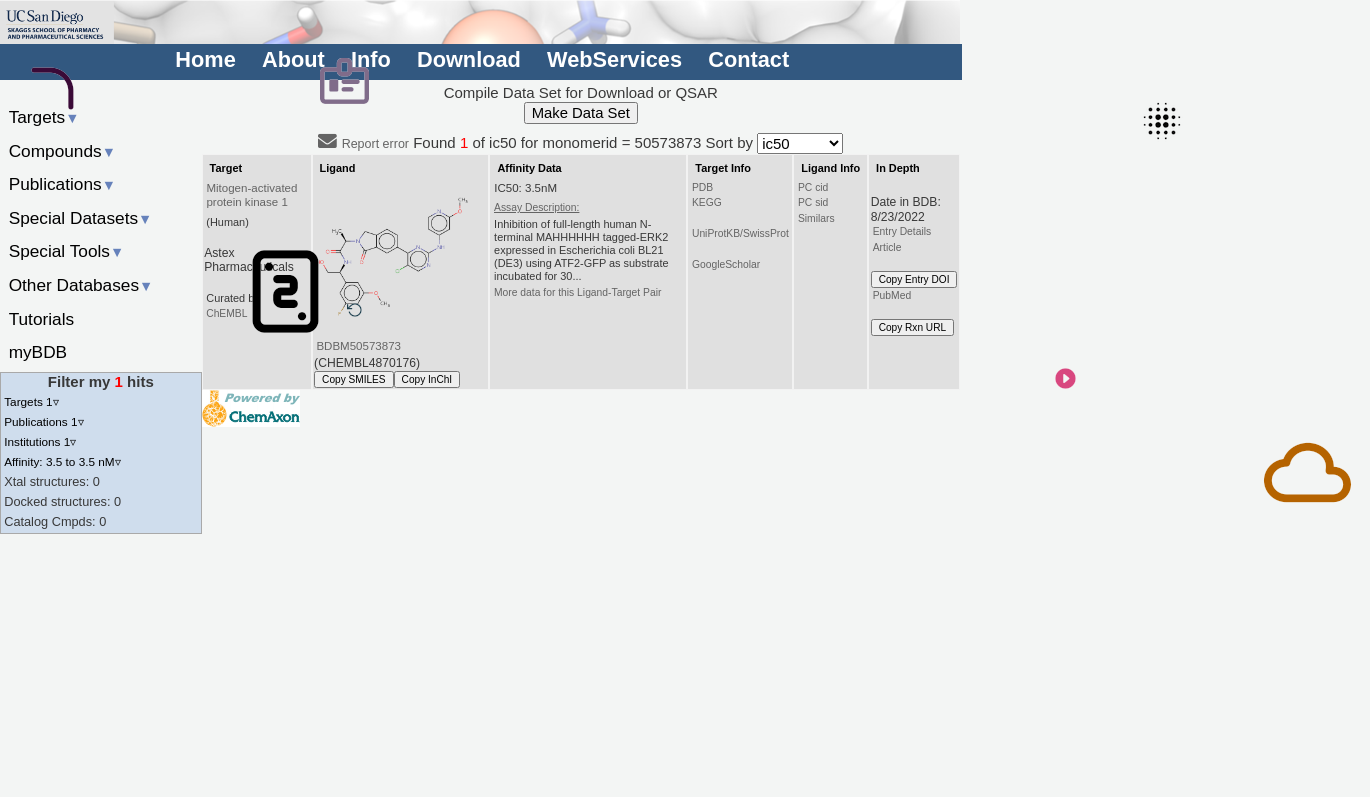 This screenshot has width=1370, height=797. Describe the element at coordinates (1162, 121) in the screenshot. I see `apply blur effect to image` at that location.